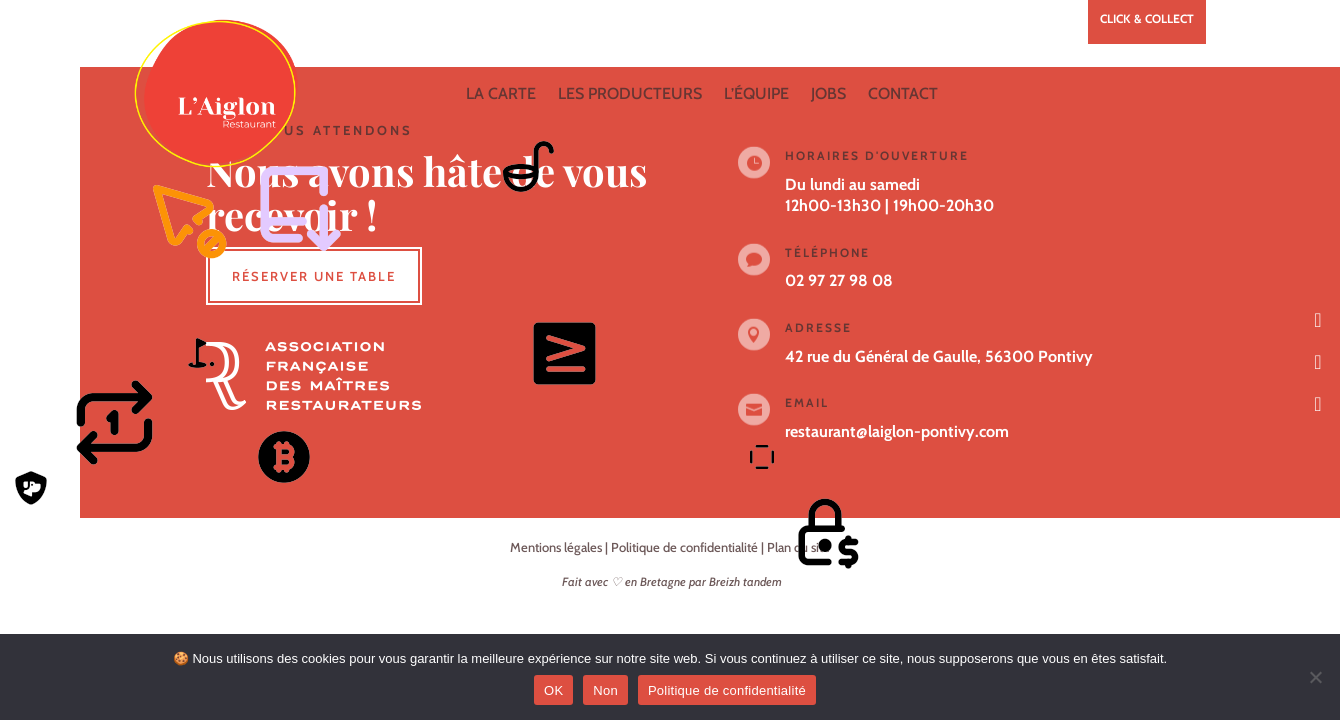 This screenshot has height=720, width=1340. Describe the element at coordinates (564, 353) in the screenshot. I see `greater than or equal to mathematical operator` at that location.